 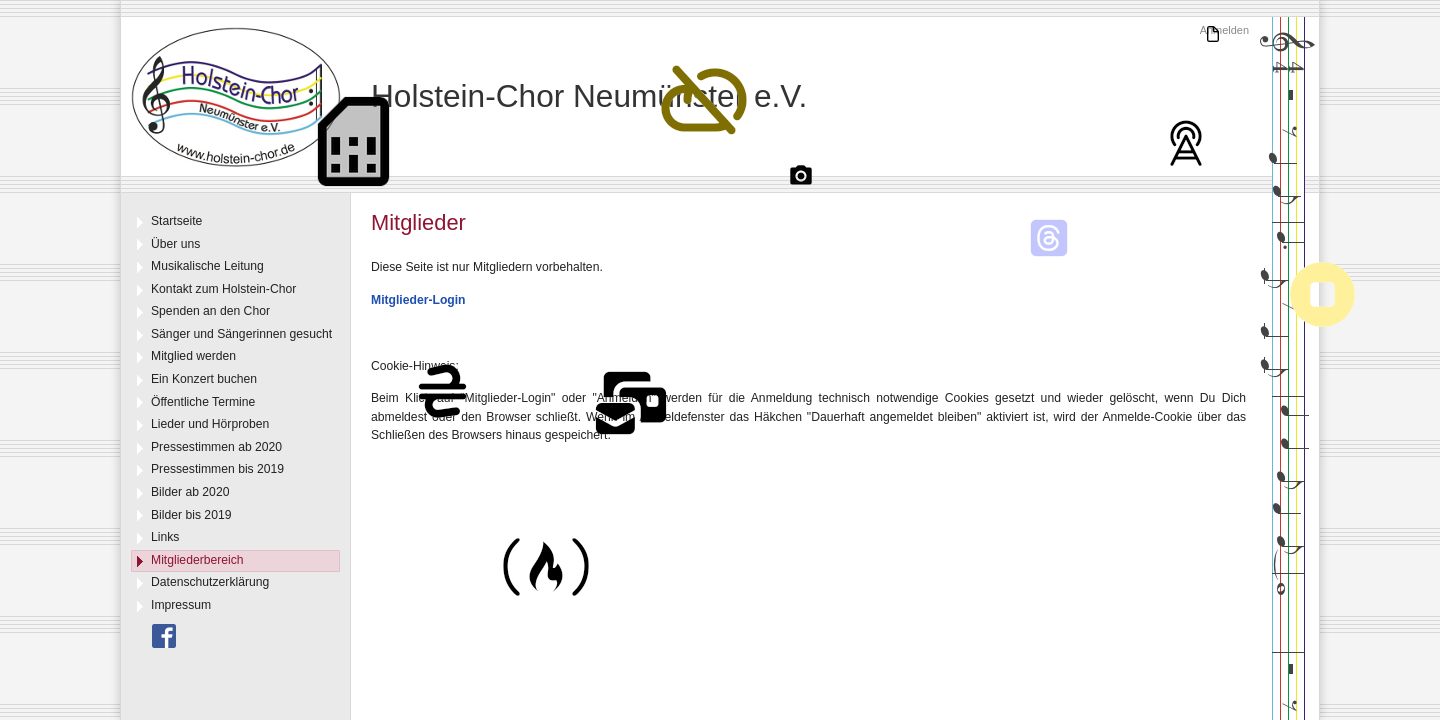 What do you see at coordinates (631, 403) in the screenshot?
I see `access bulk mail or mass messaging` at bounding box center [631, 403].